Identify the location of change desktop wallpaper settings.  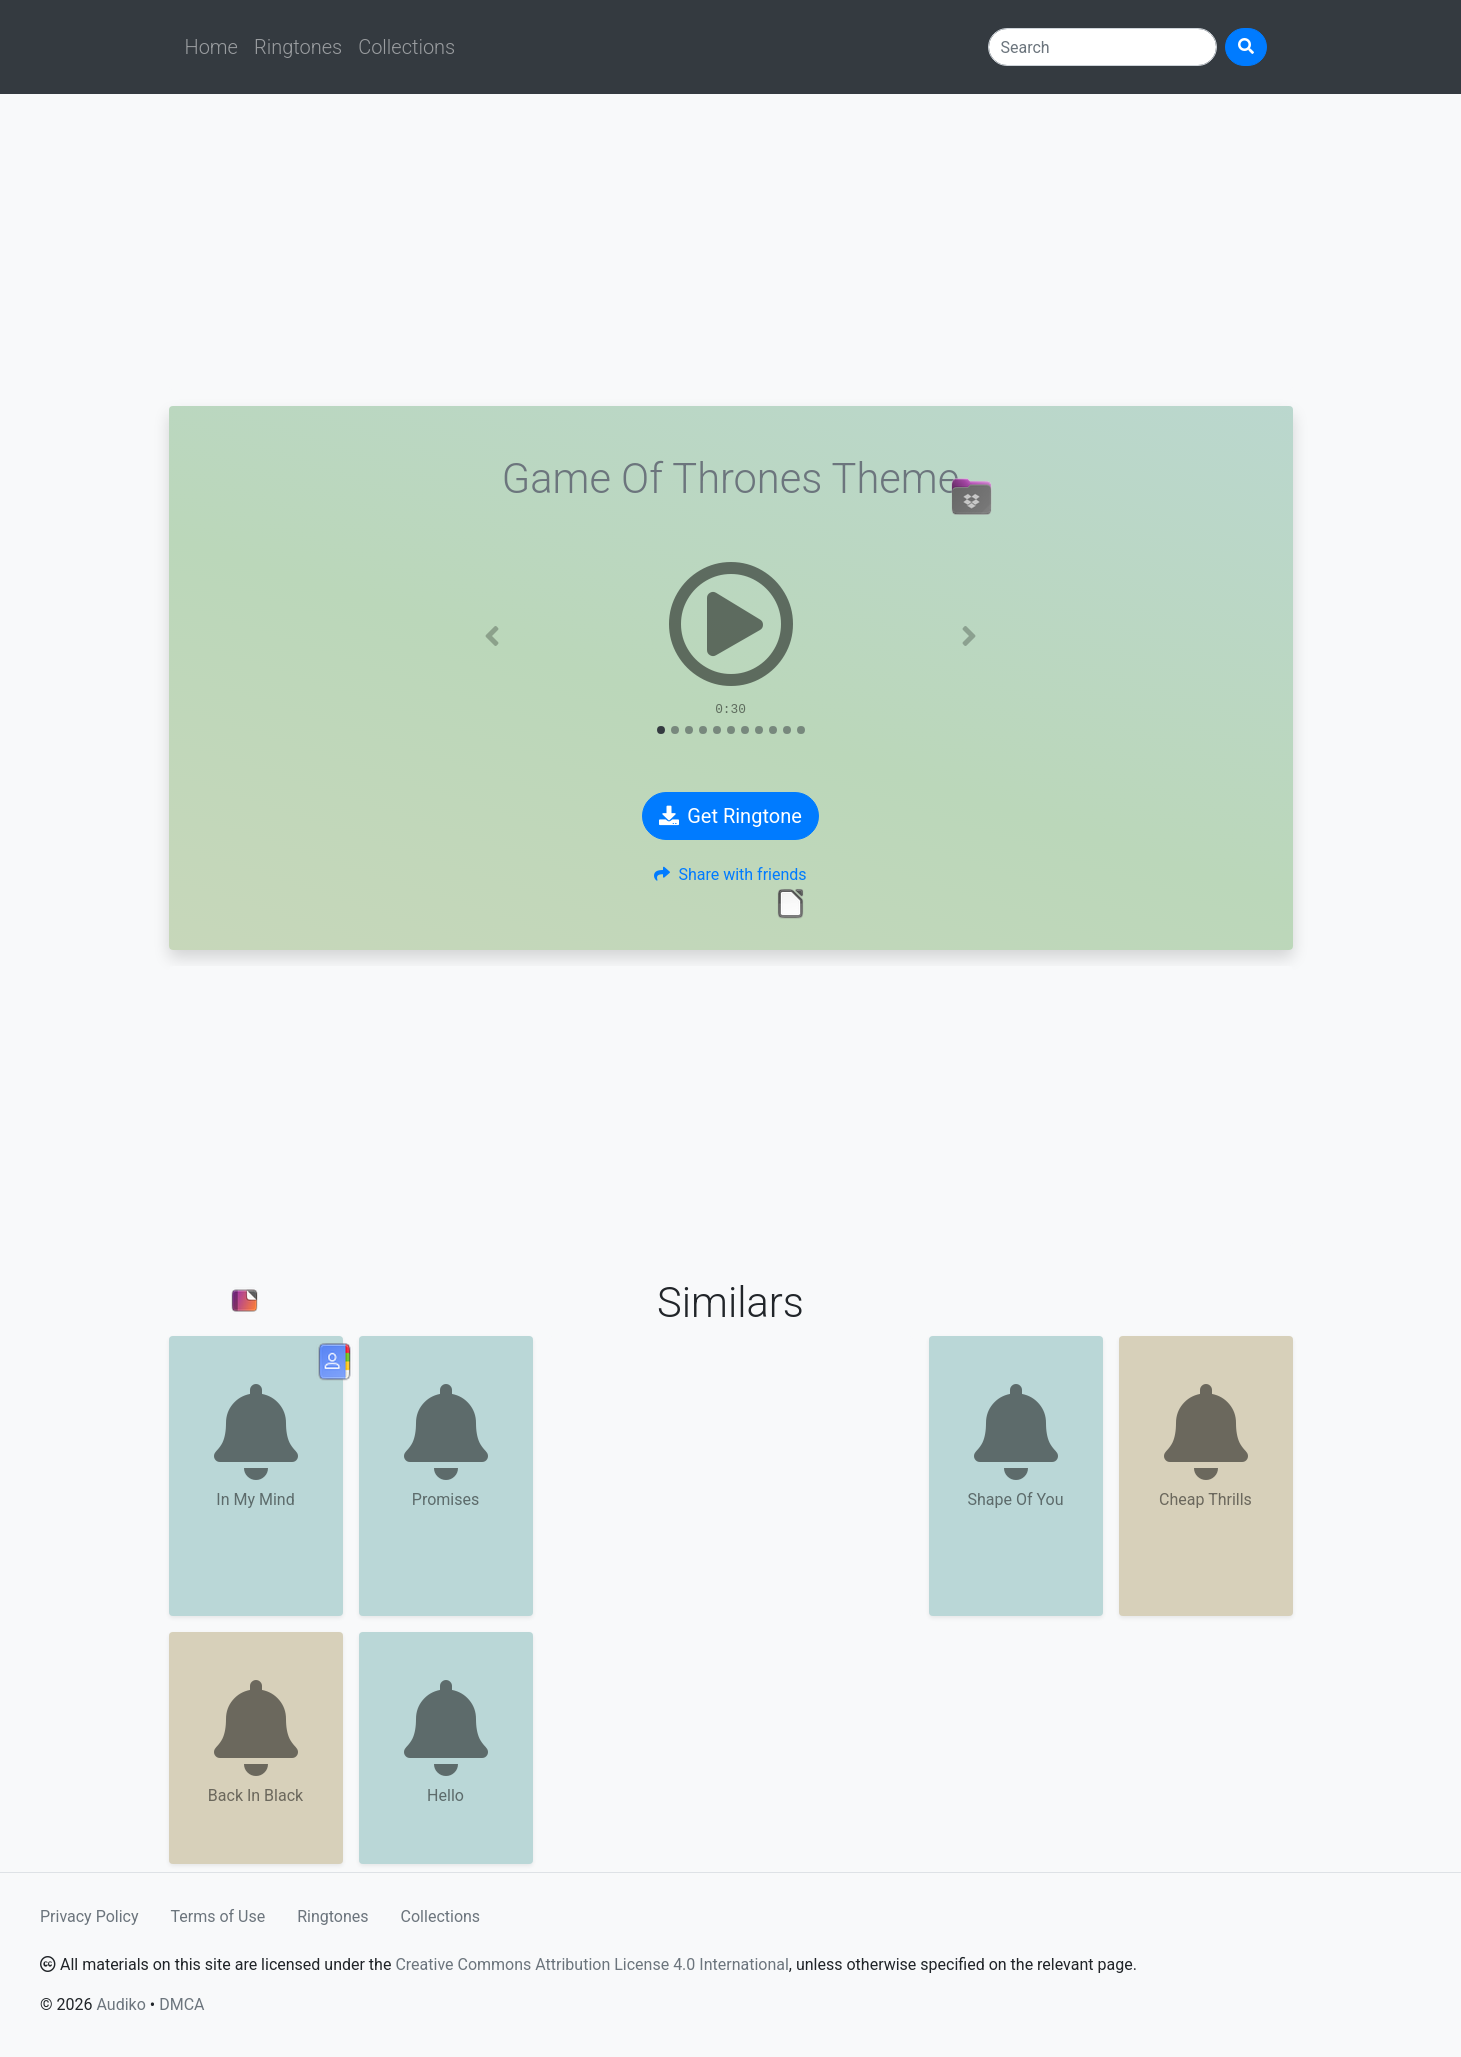
(244, 1300).